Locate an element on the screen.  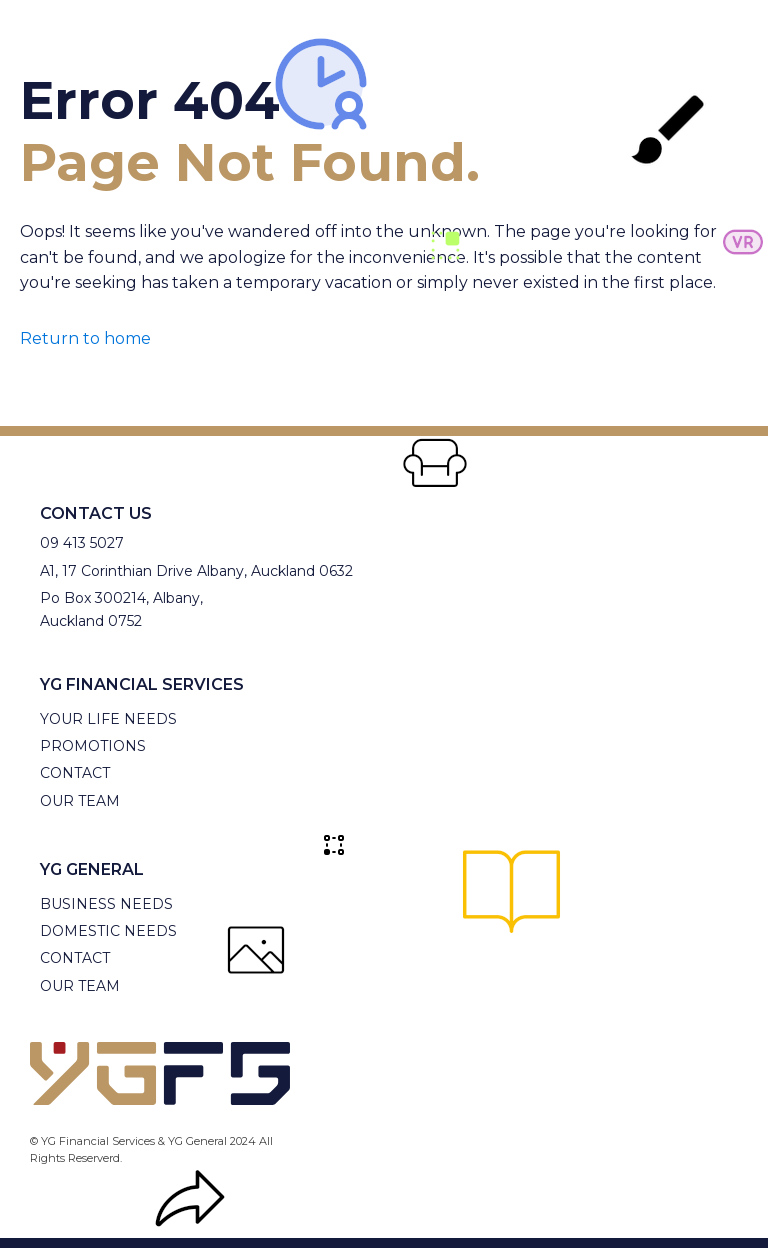
set transform anchor to bottom-left corner is located at coordinates (334, 845).